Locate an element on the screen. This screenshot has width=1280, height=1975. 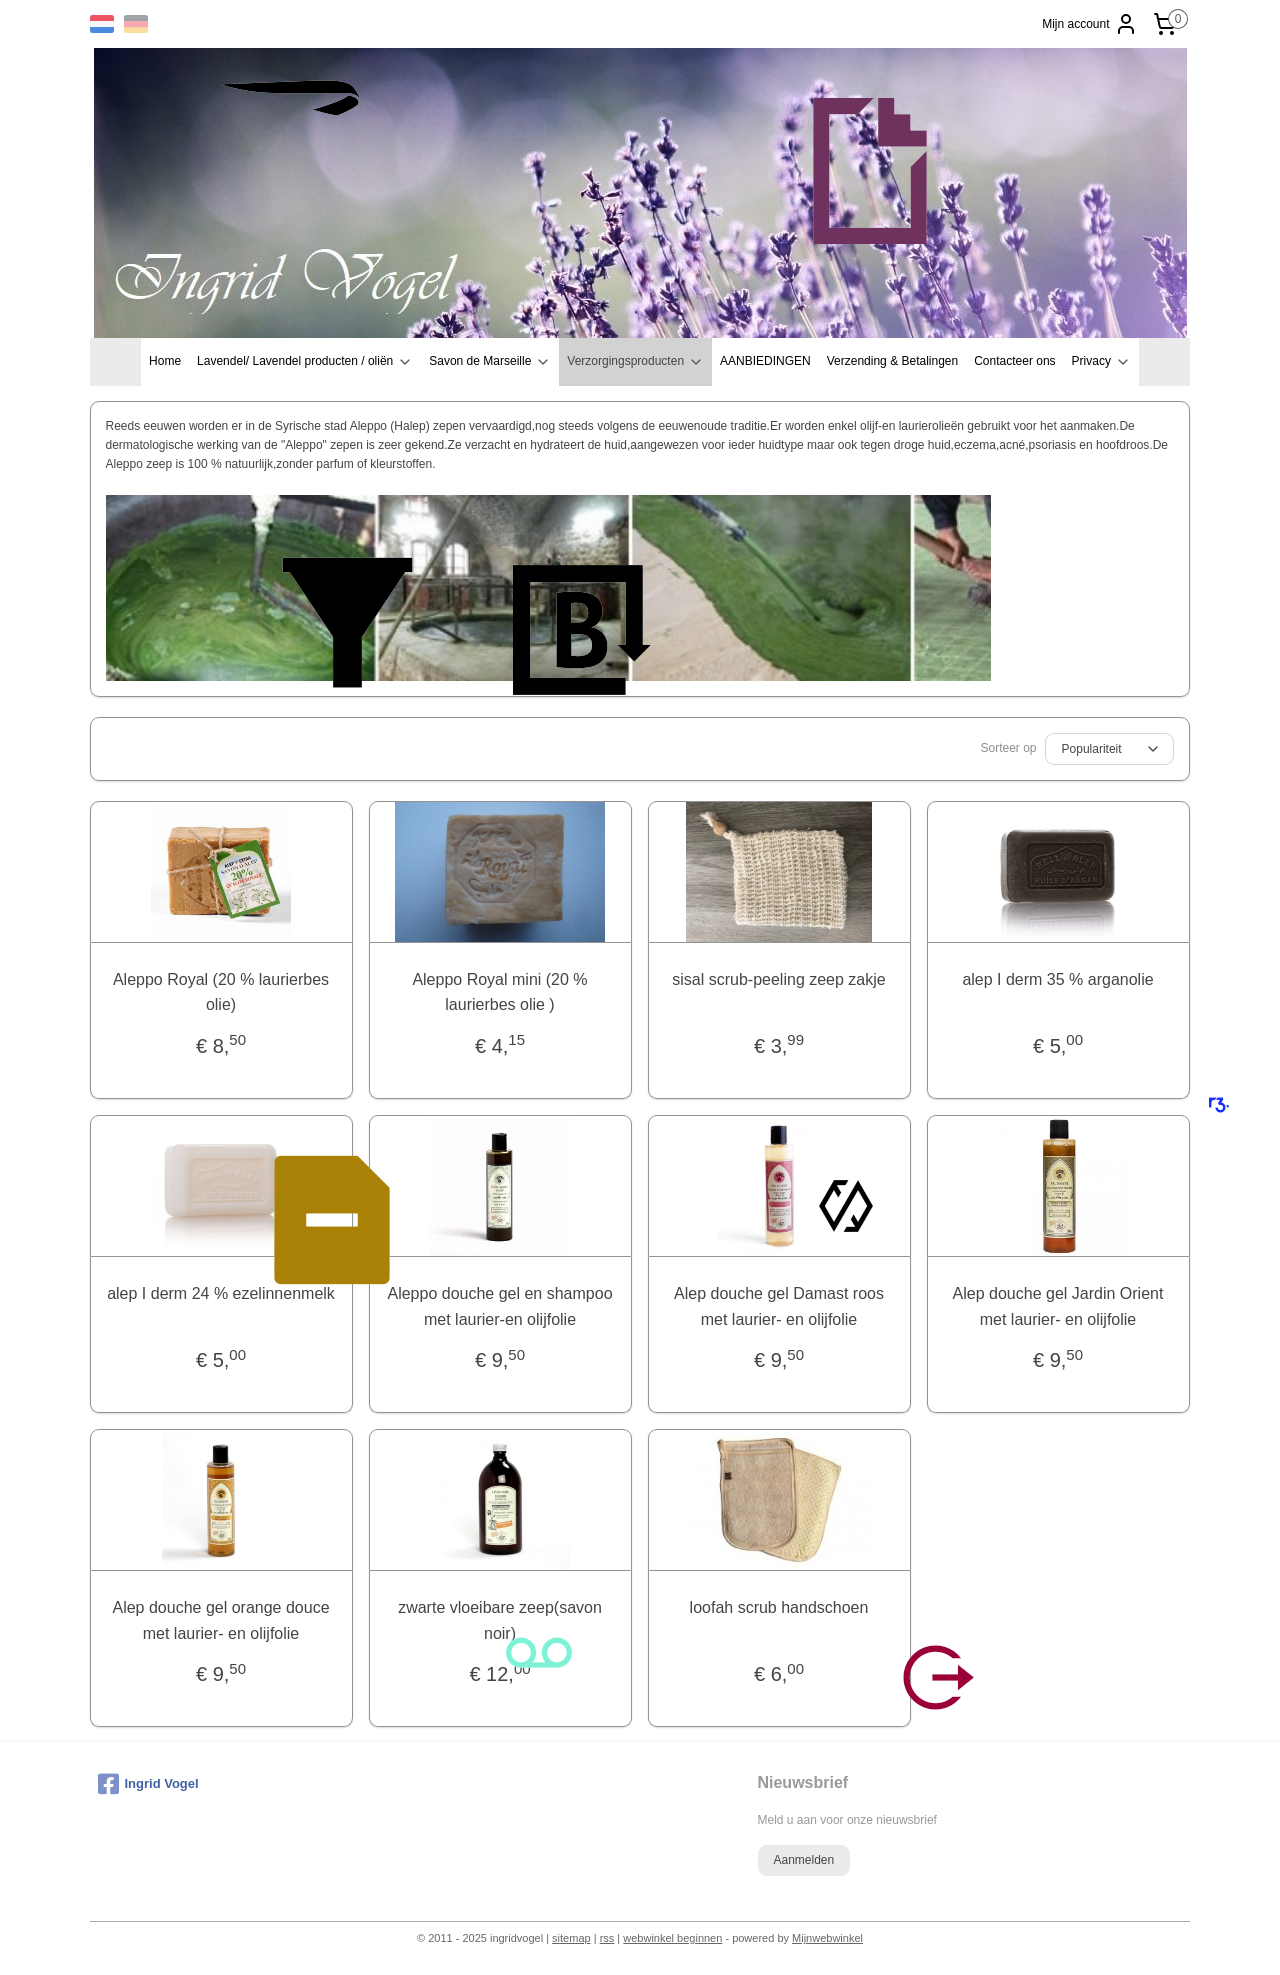
xendit payment platform logo is located at coordinates (846, 1206).